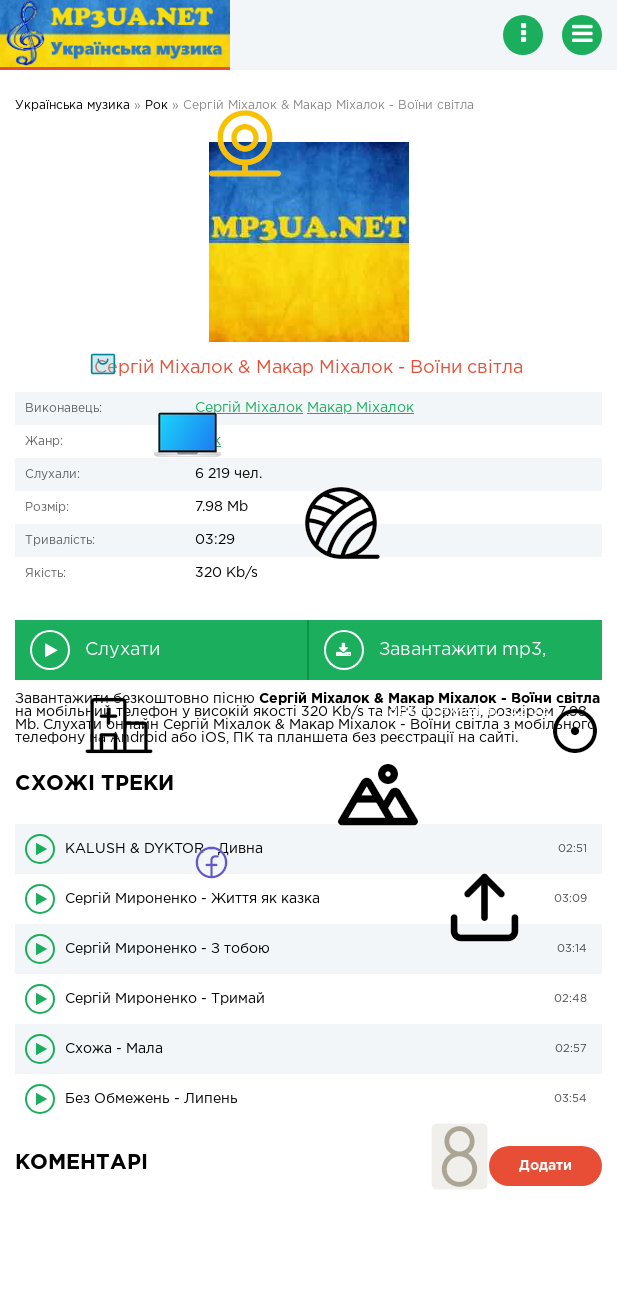 Image resolution: width=617 pixels, height=1303 pixels. I want to click on open a new issue, so click(575, 731).